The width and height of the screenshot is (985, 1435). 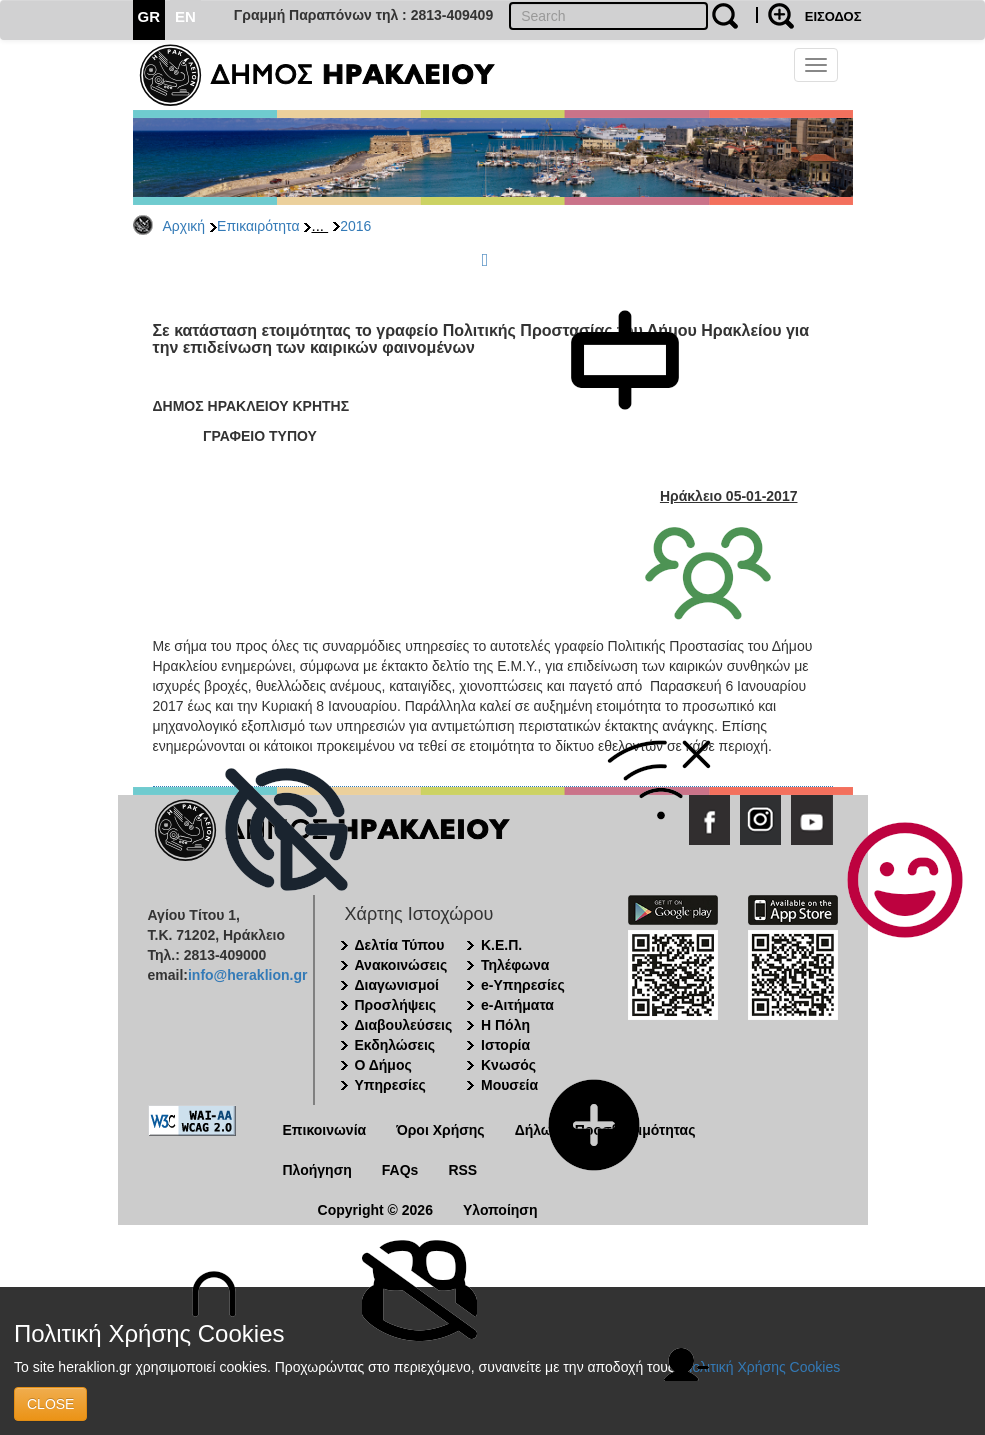 What do you see at coordinates (594, 1125) in the screenshot?
I see `add a new item` at bounding box center [594, 1125].